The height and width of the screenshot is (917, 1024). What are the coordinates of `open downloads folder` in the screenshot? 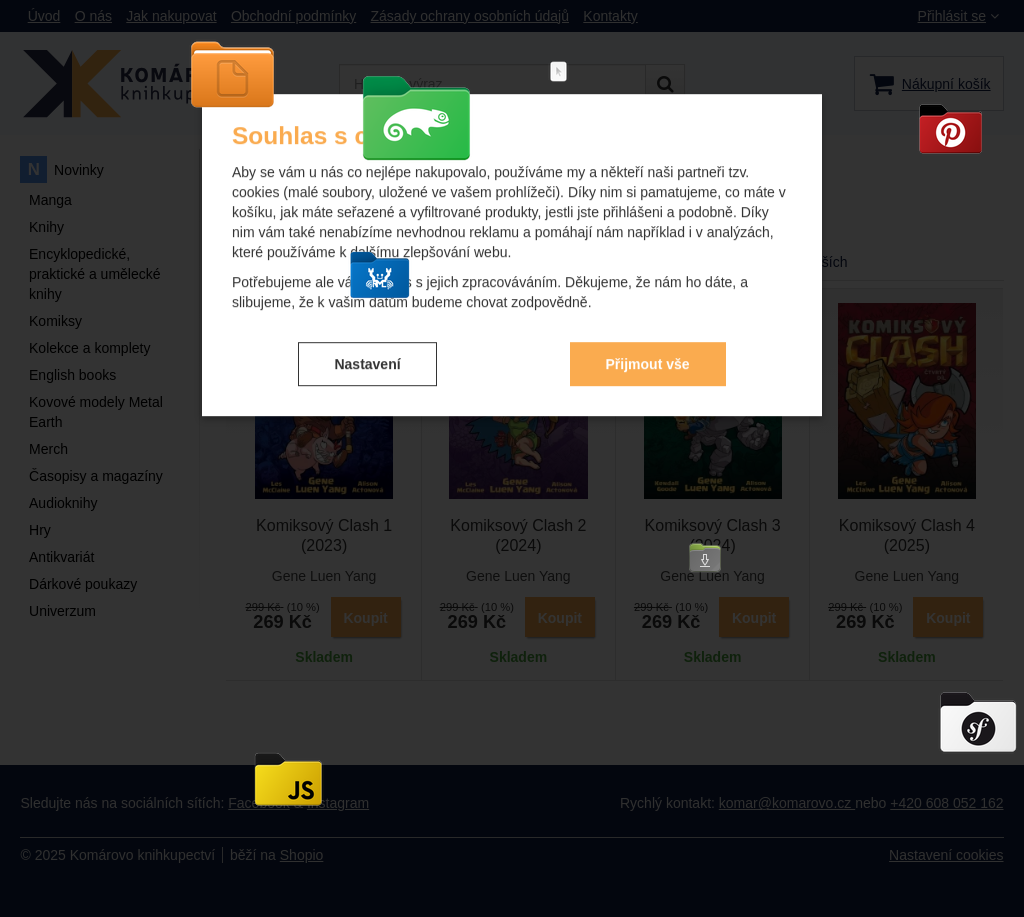 It's located at (705, 557).